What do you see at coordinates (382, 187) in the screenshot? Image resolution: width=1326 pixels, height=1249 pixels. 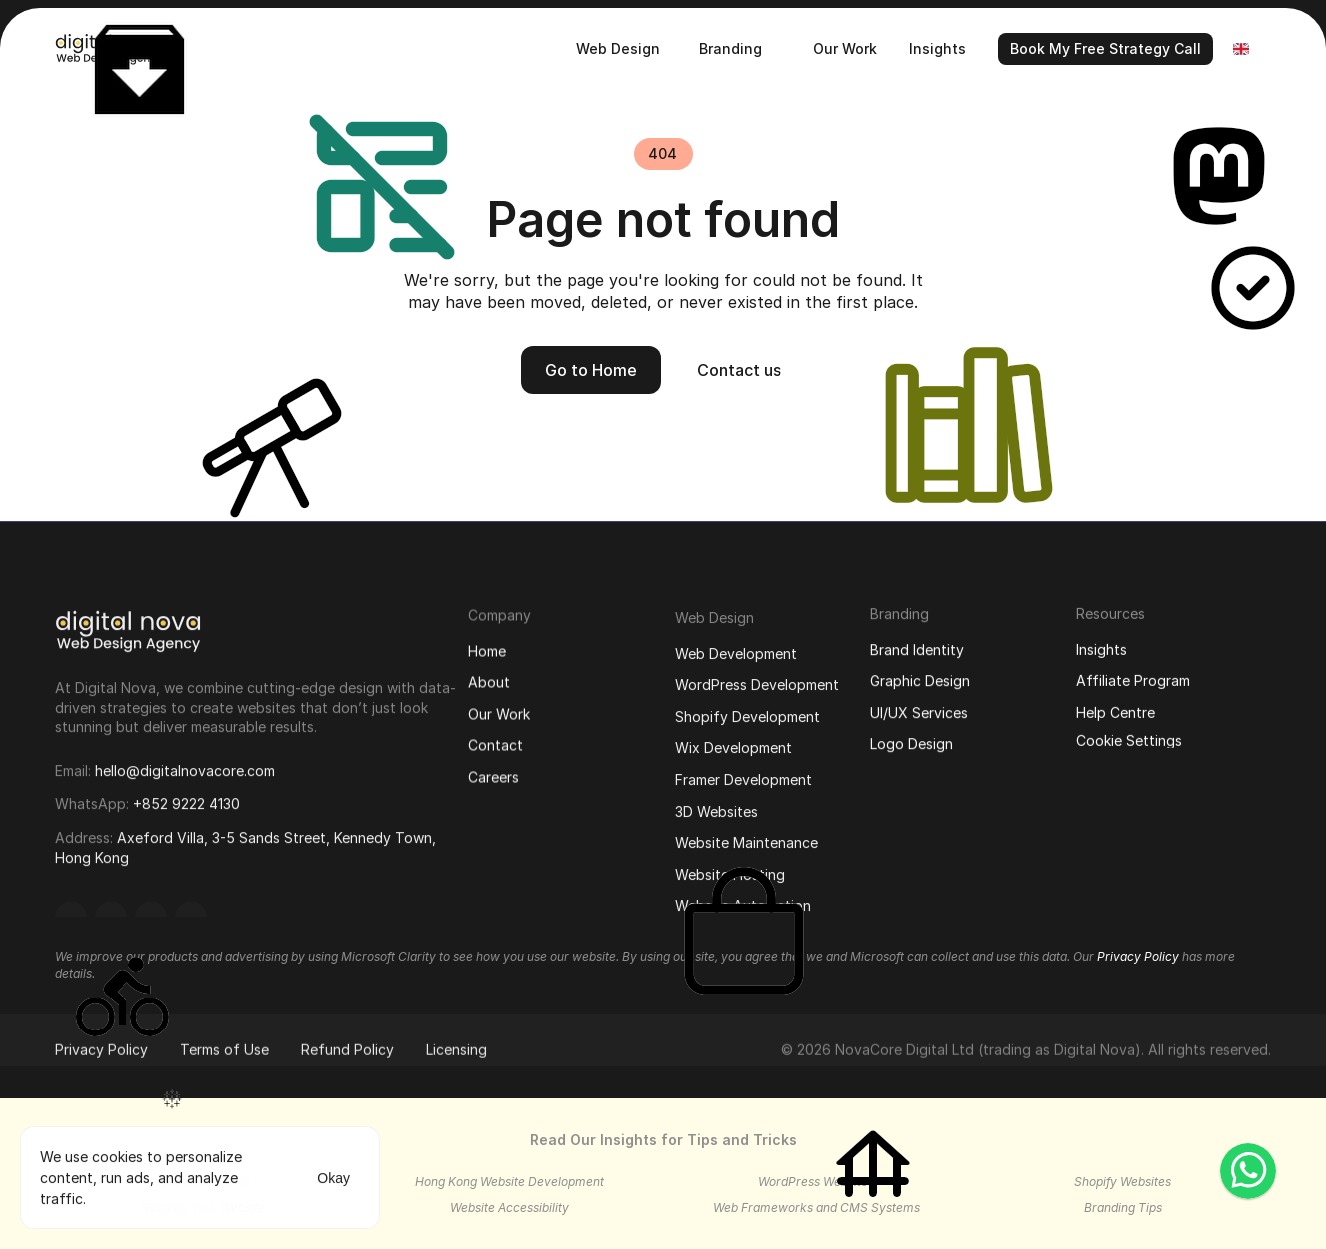 I see `disable template mode` at bounding box center [382, 187].